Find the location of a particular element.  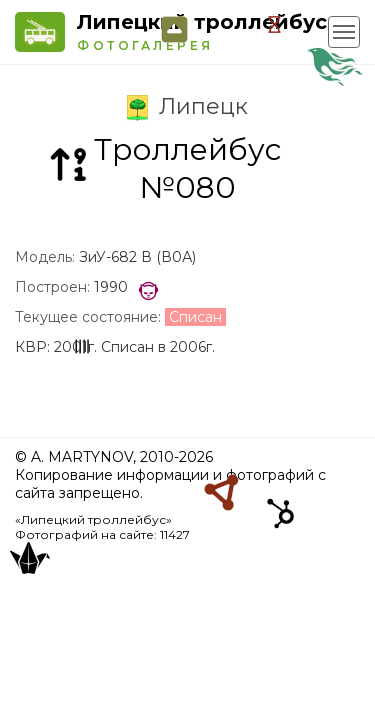

view network connections is located at coordinates (222, 492).